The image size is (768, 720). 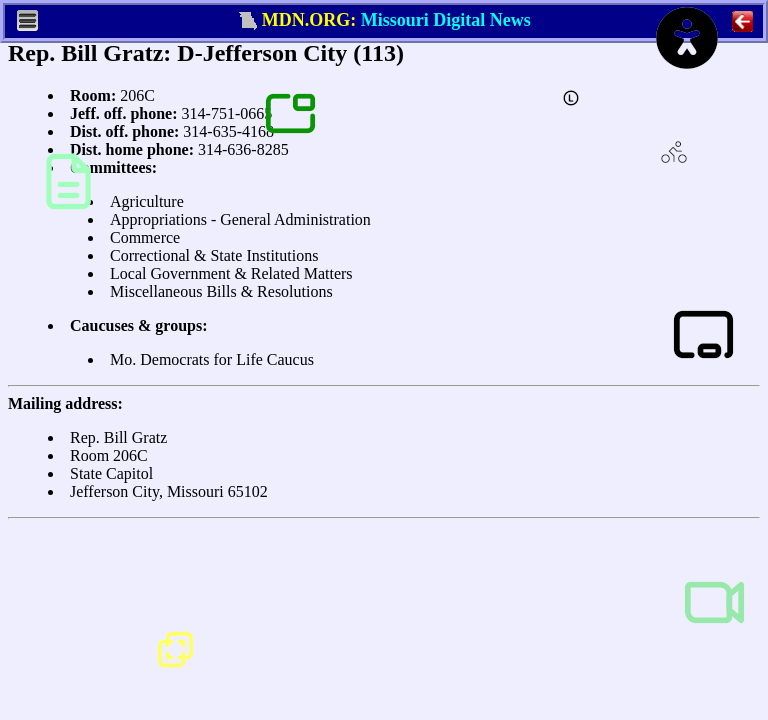 I want to click on open whiteboard or presentation mode, so click(x=703, y=334).